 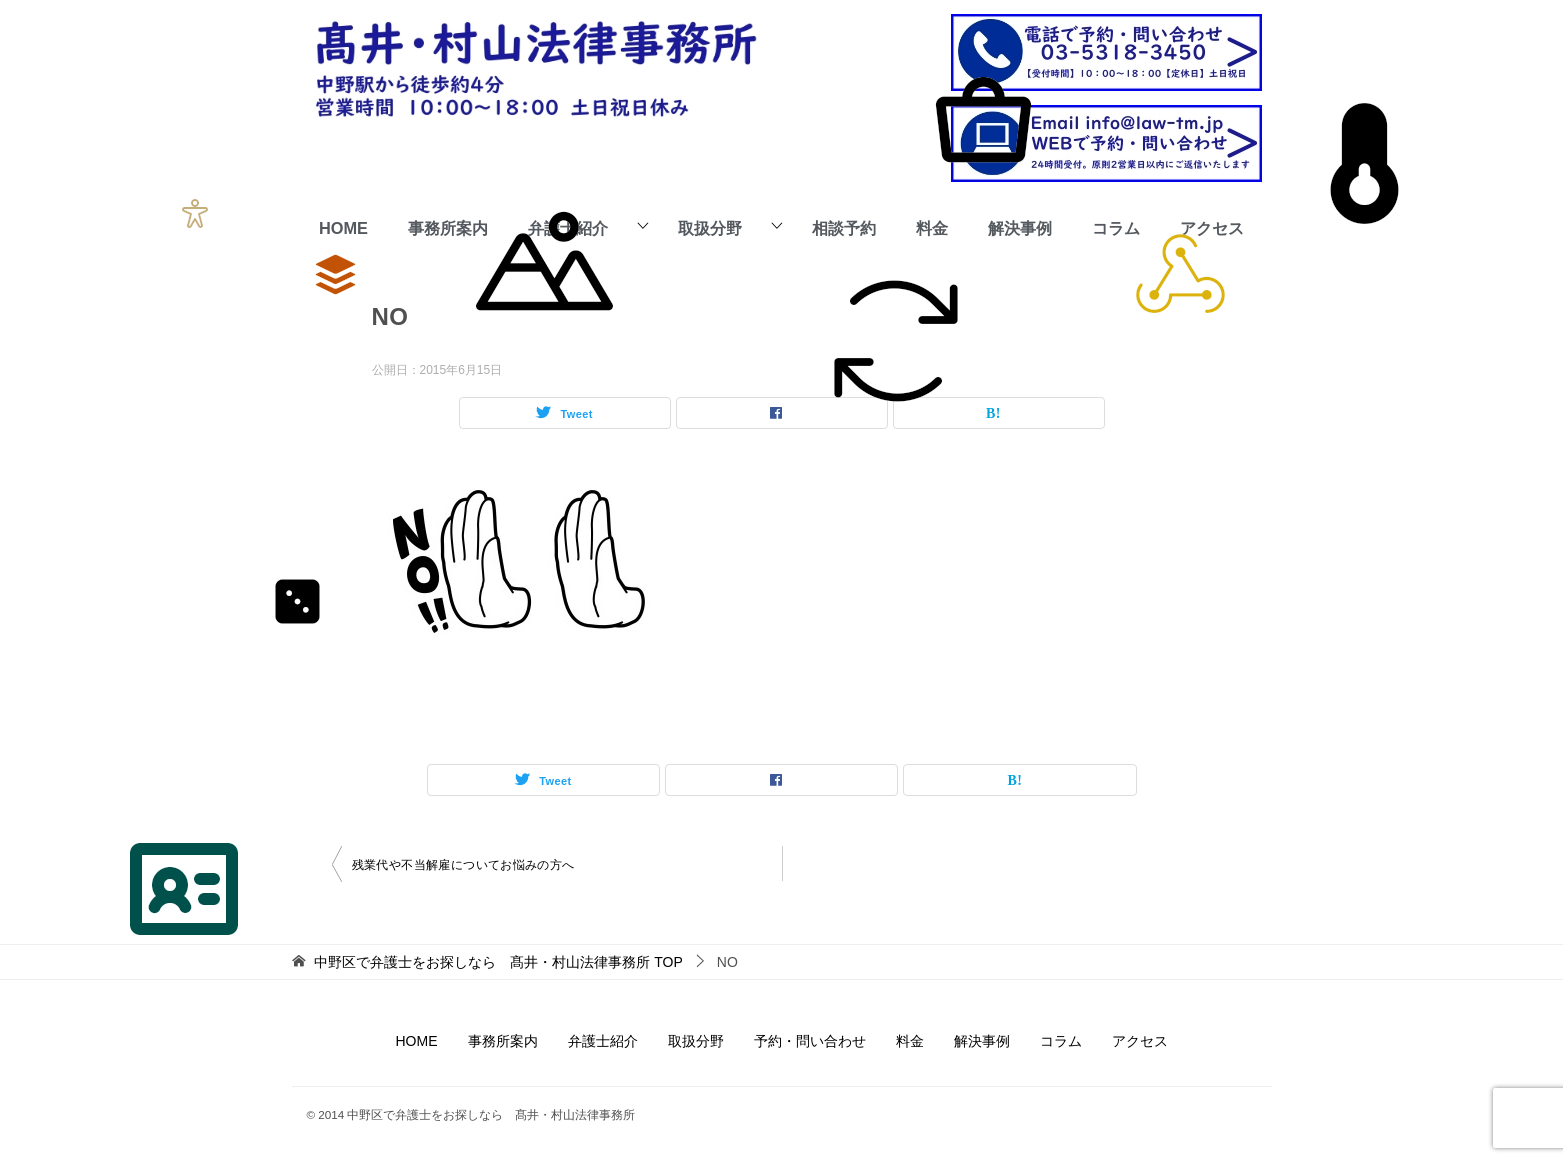 What do you see at coordinates (896, 341) in the screenshot?
I see `refresh or reload content` at bounding box center [896, 341].